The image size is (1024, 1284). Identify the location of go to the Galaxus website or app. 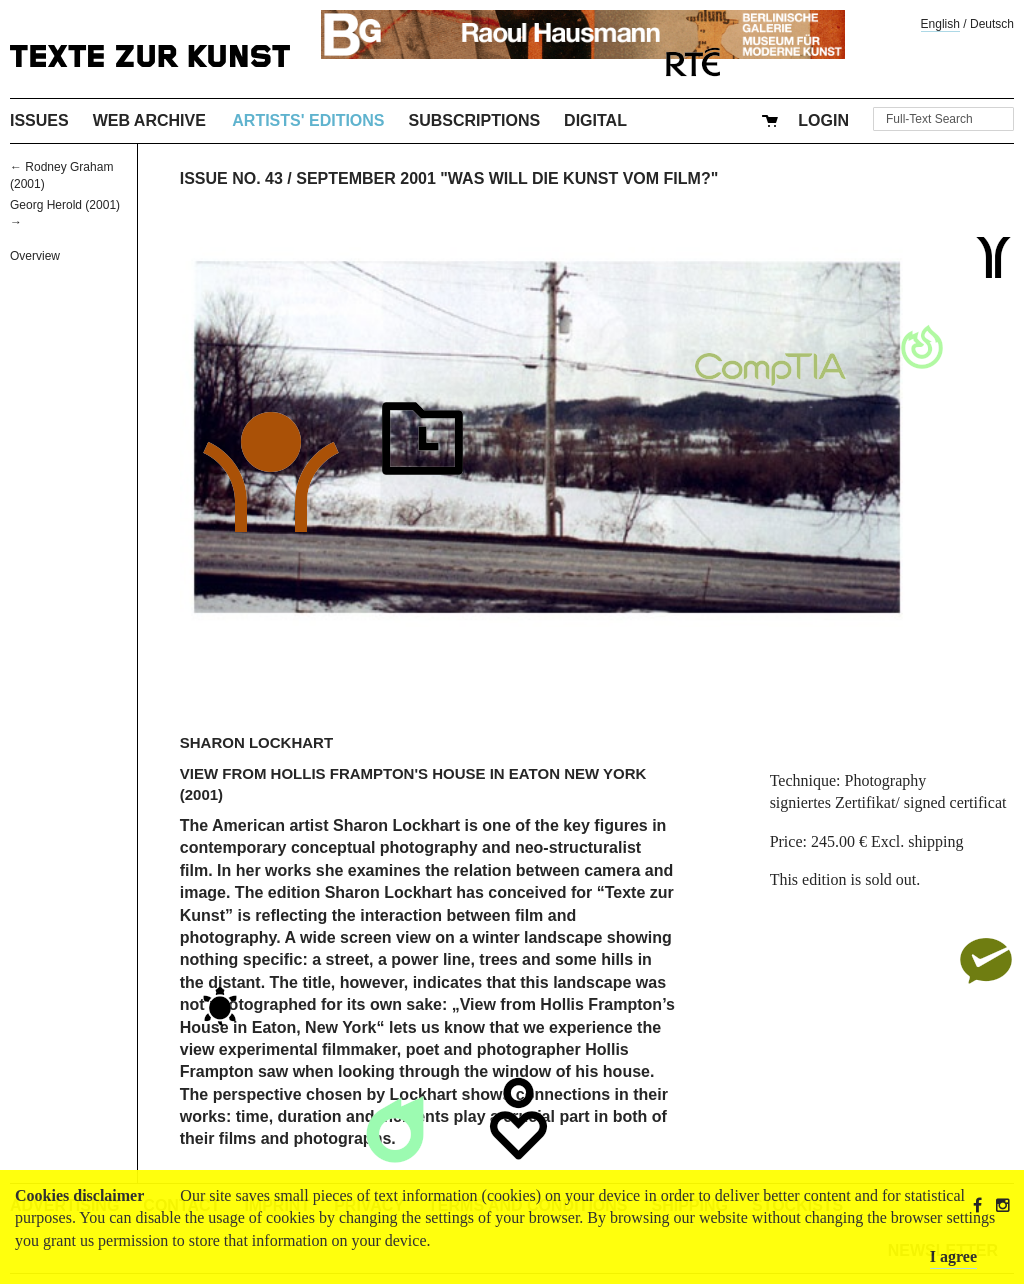
(220, 1006).